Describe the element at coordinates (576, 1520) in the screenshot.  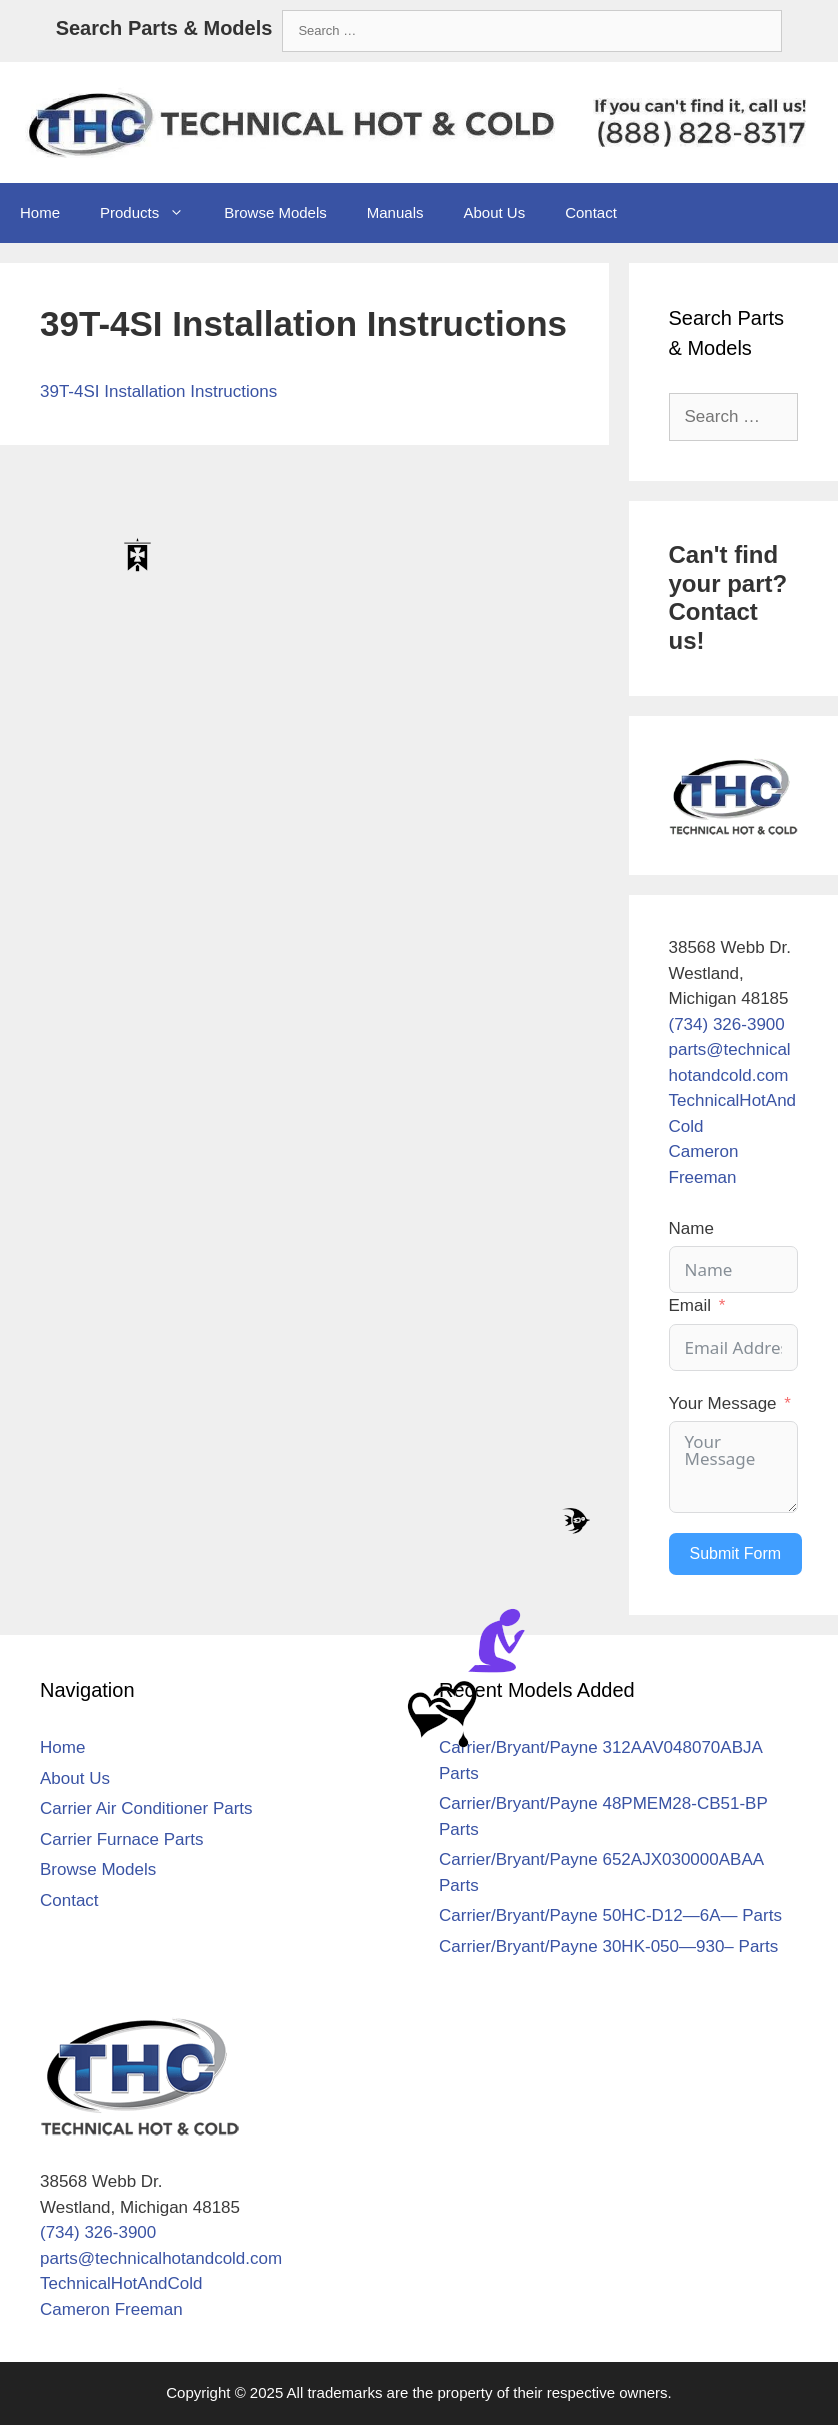
I see `tropical fish icon for aquarium or marine-themed games` at that location.